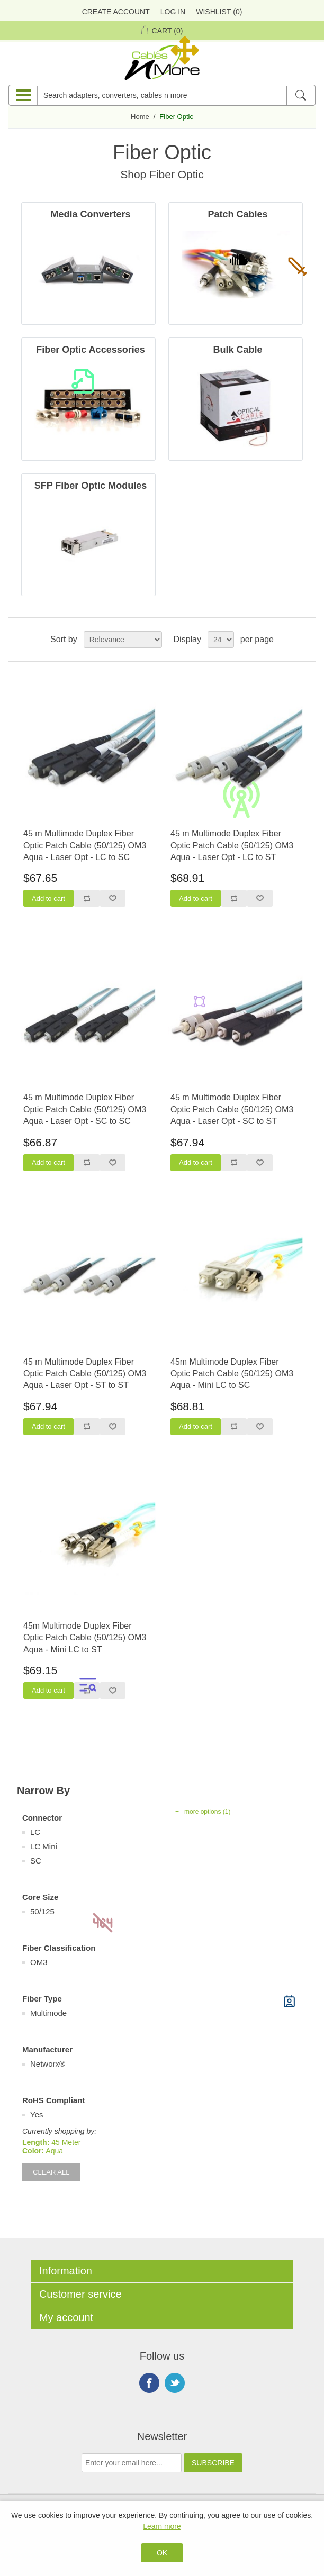 The image size is (324, 2576). What do you see at coordinates (103, 1923) in the screenshot?
I see `indicates 404 error detection is disabled` at bounding box center [103, 1923].